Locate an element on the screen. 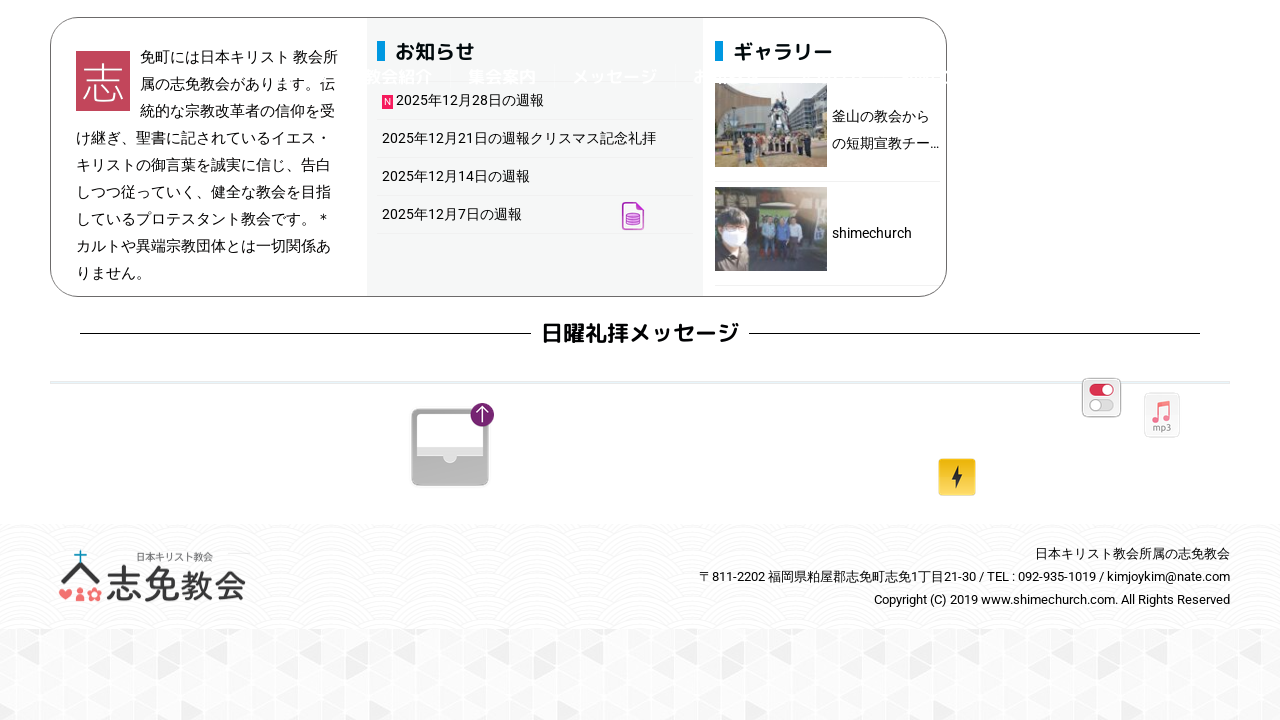 The image size is (1280, 720). libreoffice base database file is located at coordinates (633, 216).